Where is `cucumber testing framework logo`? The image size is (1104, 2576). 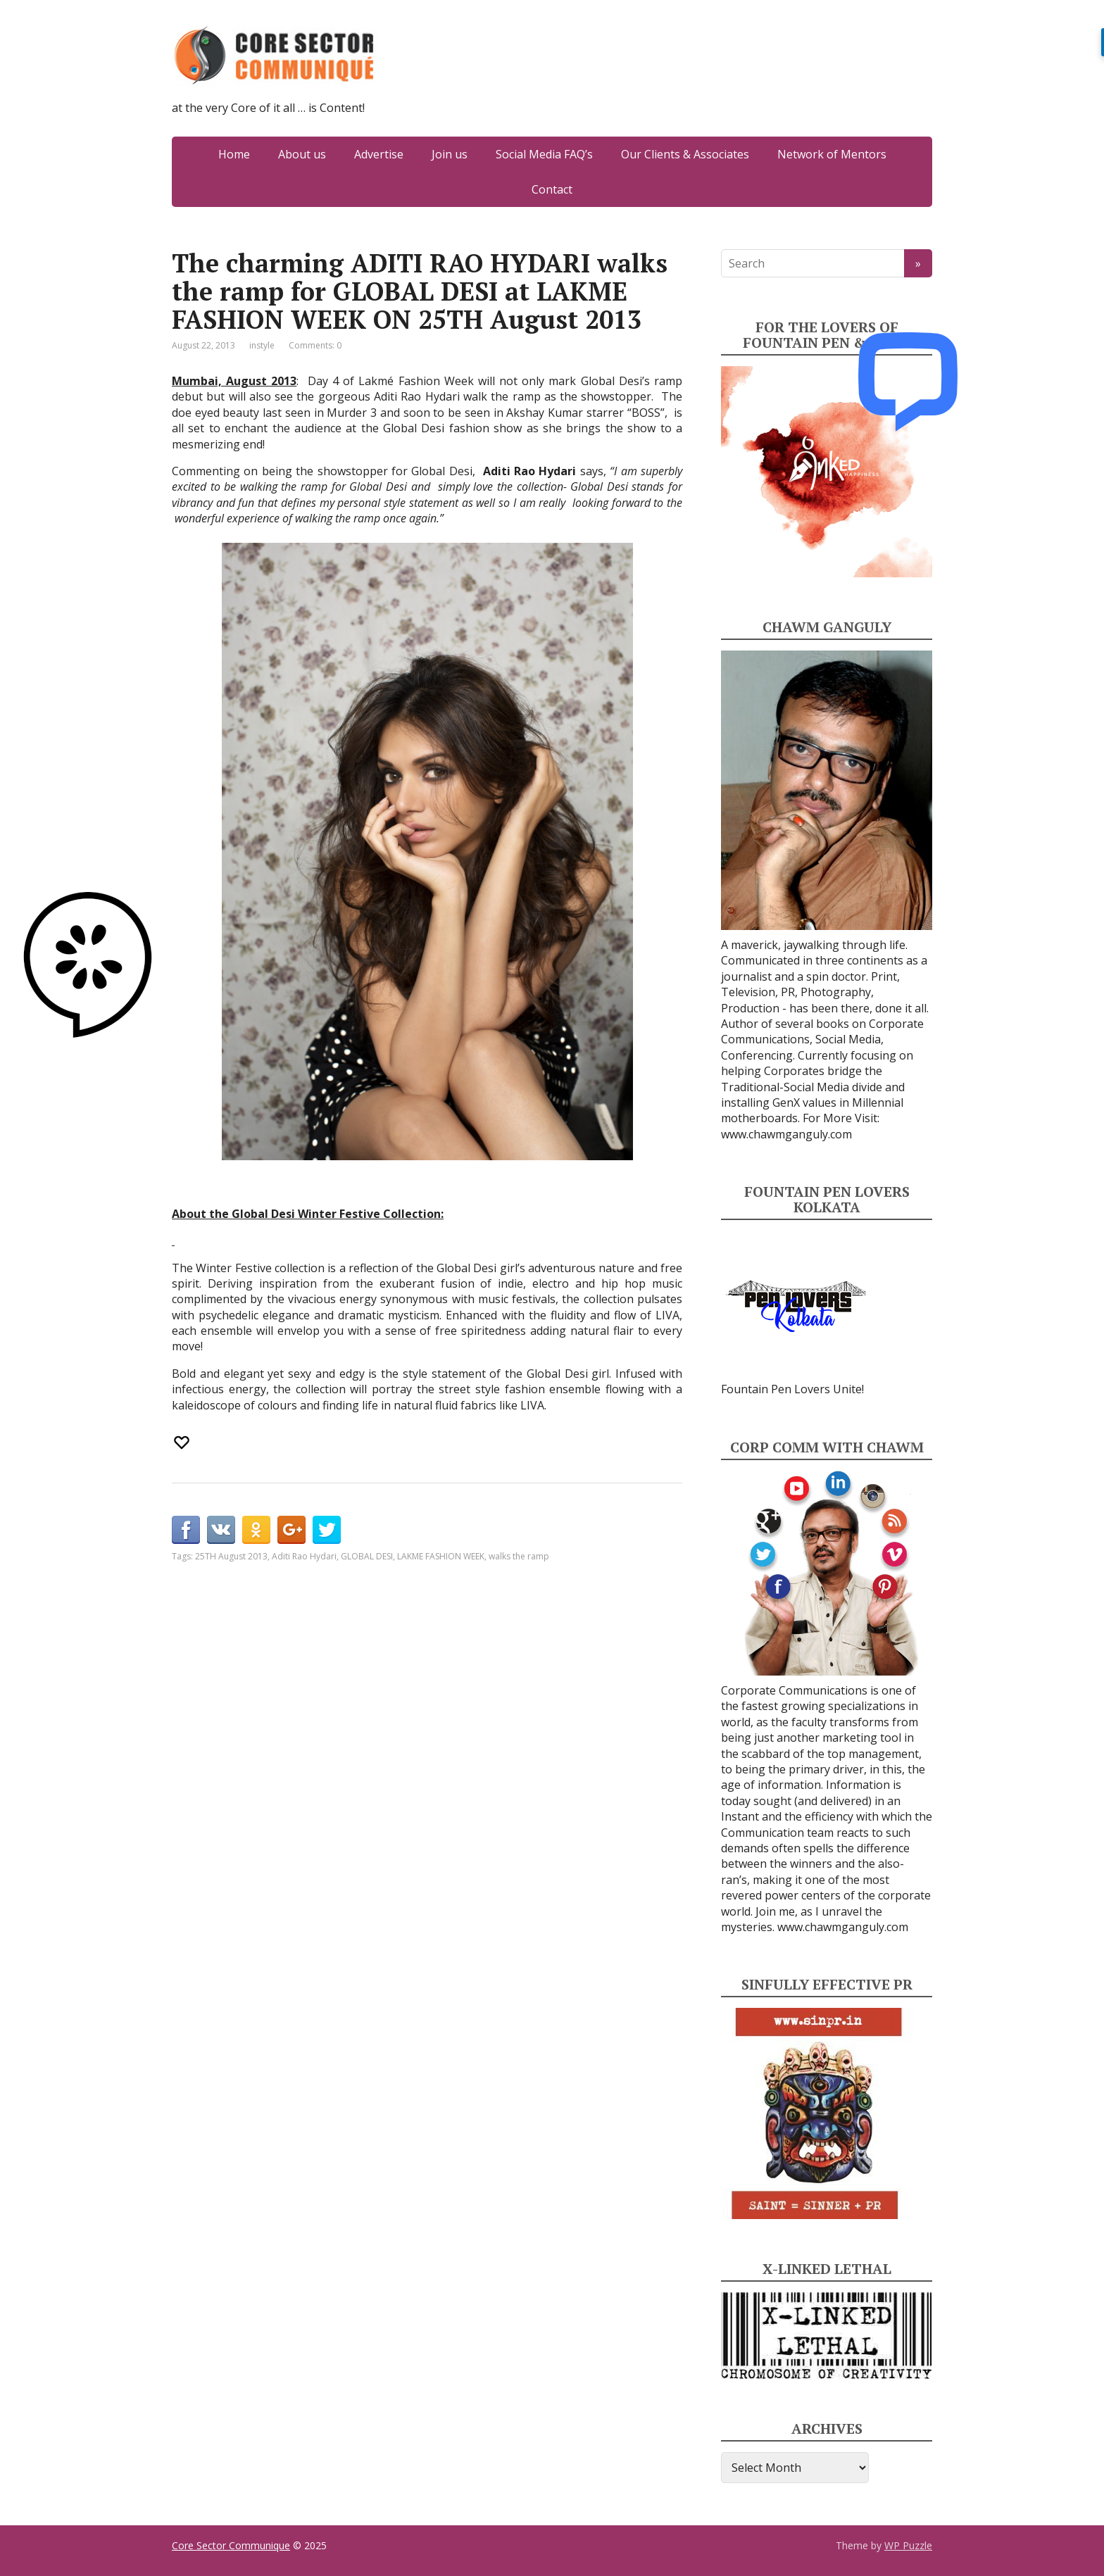
cucumber testing framework logo is located at coordinates (87, 965).